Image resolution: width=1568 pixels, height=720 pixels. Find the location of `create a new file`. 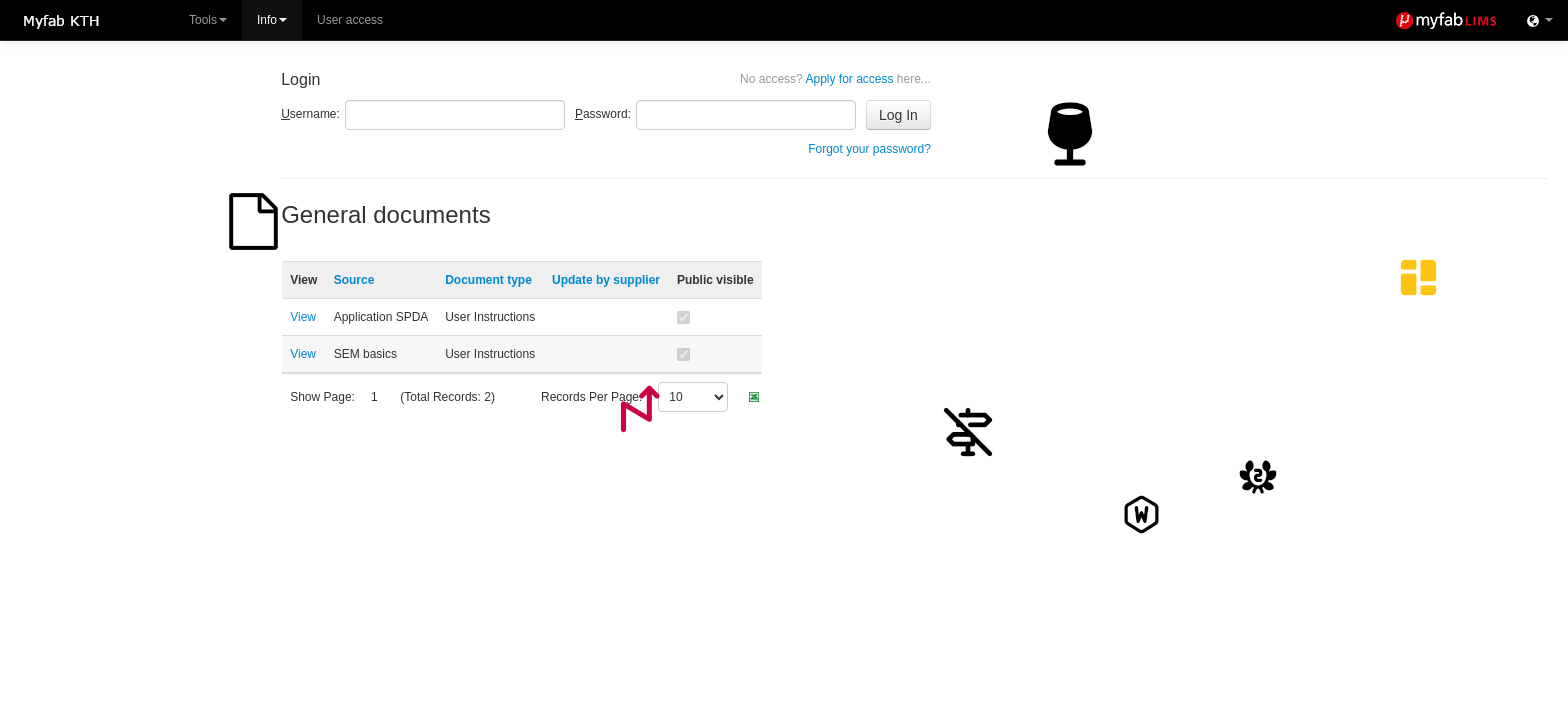

create a new file is located at coordinates (253, 221).